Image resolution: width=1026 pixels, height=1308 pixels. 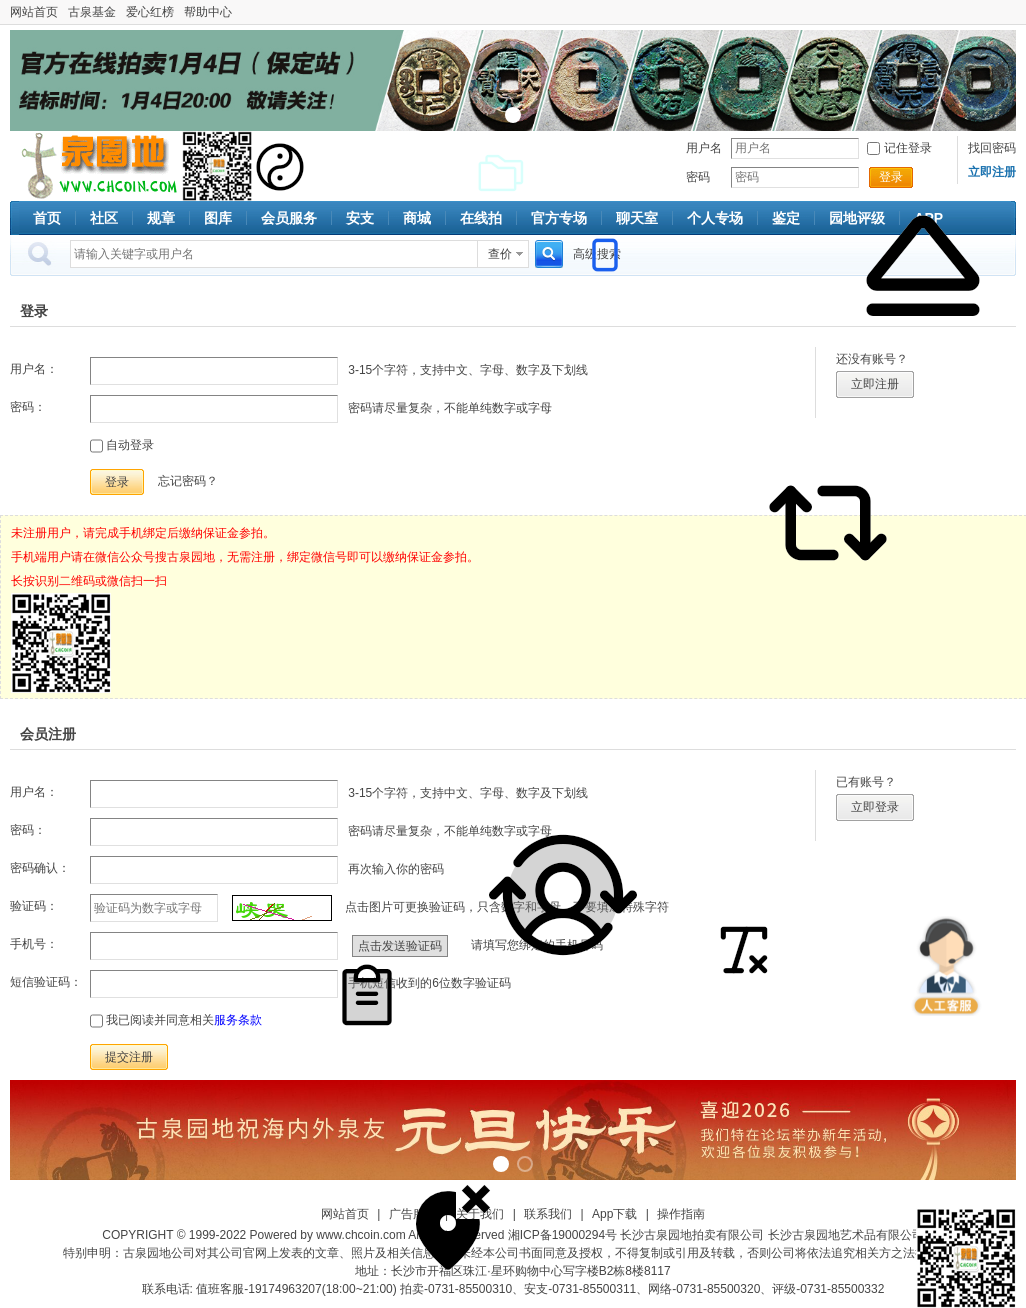 I want to click on switch to portrait orientation, so click(x=605, y=255).